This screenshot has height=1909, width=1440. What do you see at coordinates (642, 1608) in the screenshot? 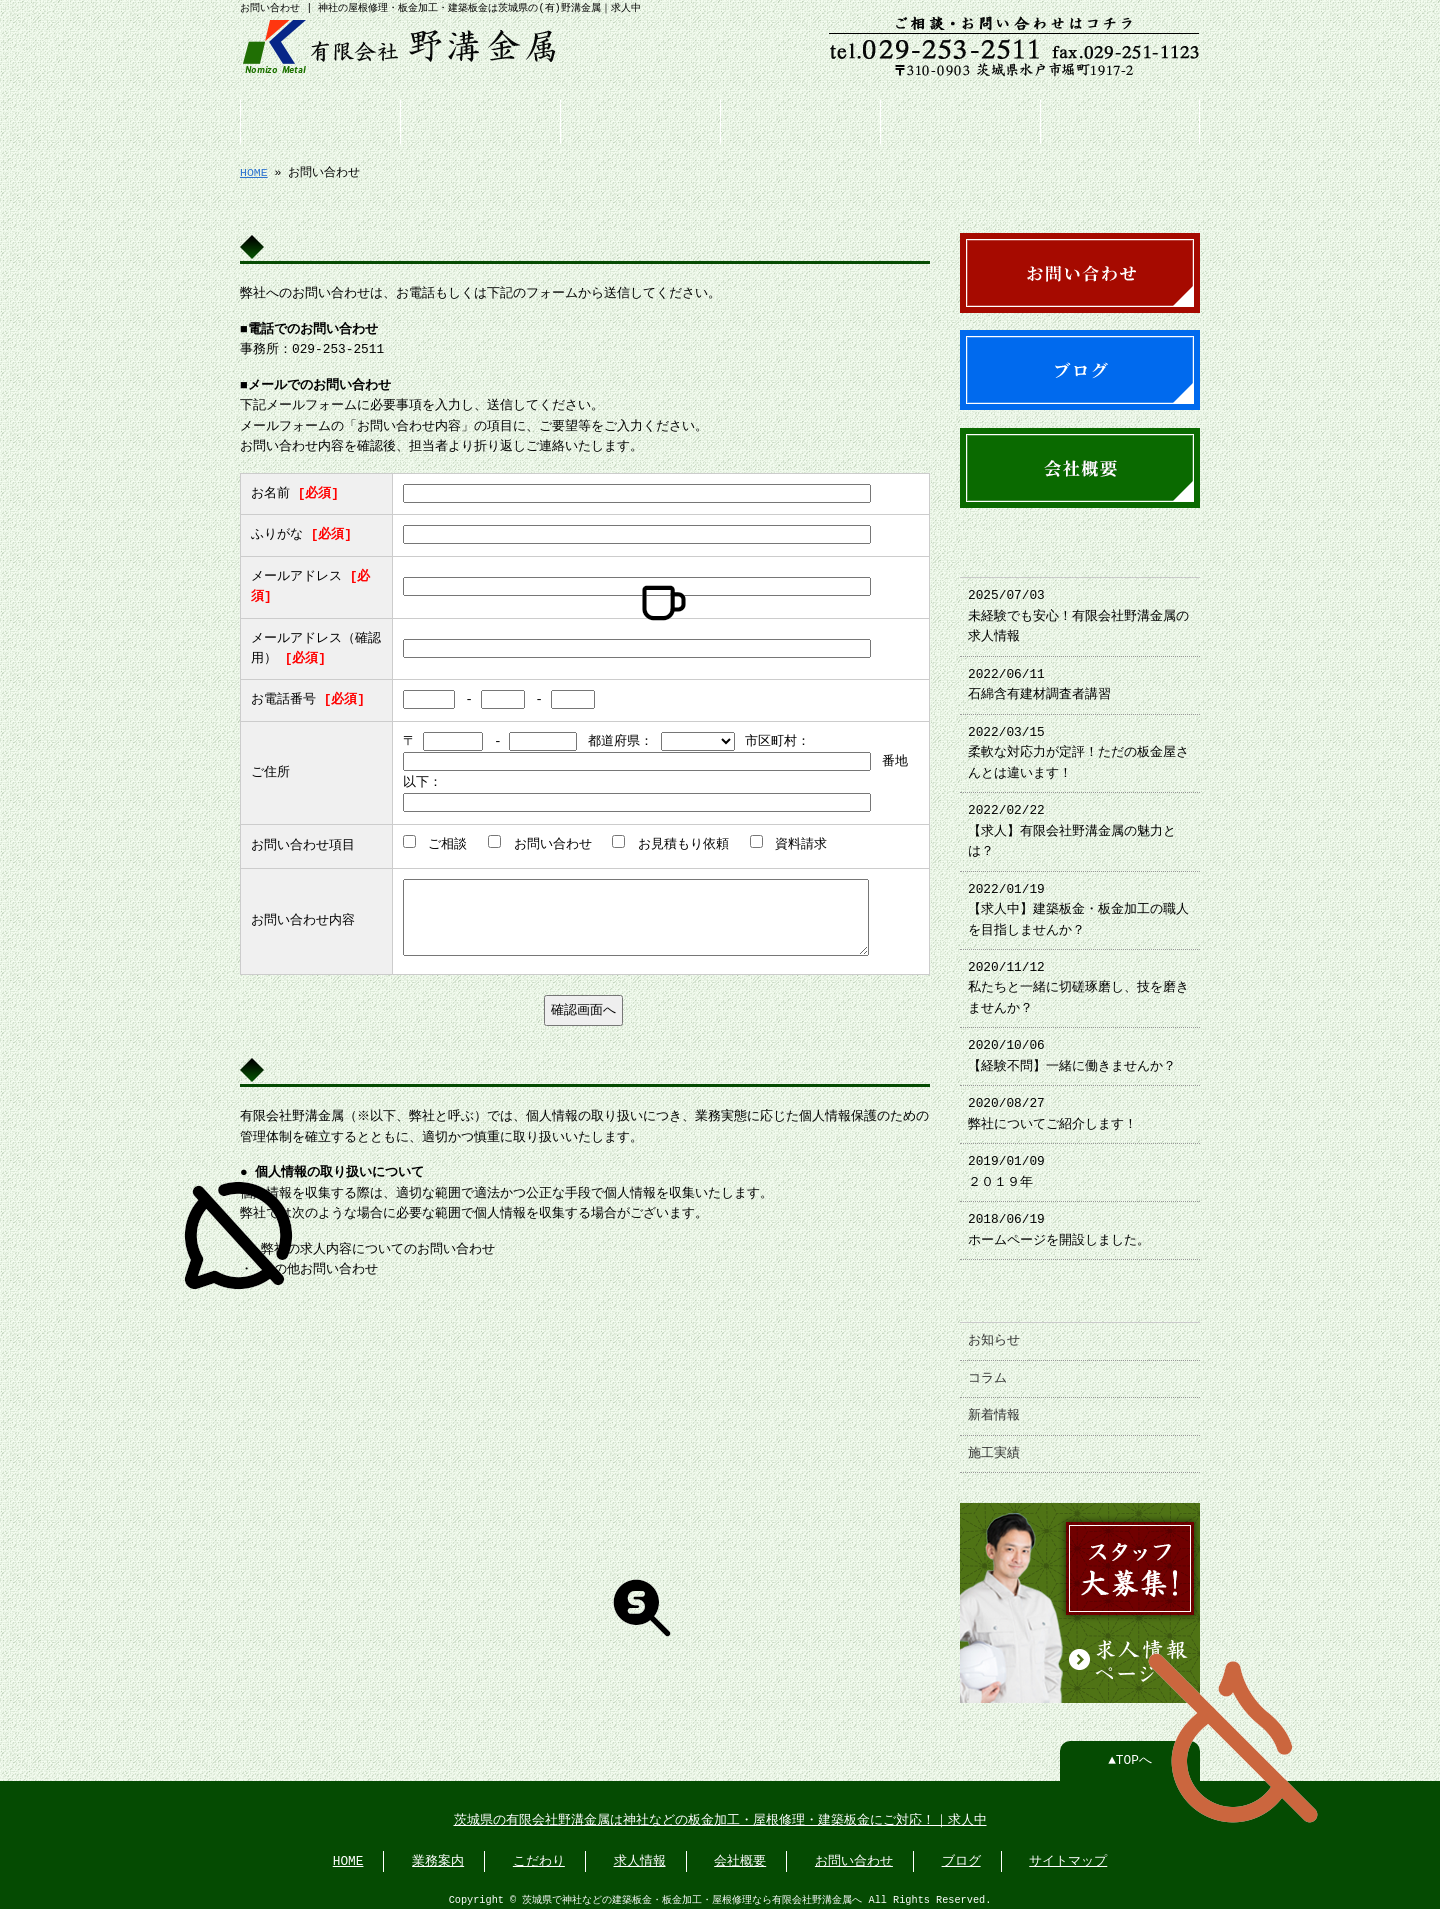
I see `search for pricing or financial information` at bounding box center [642, 1608].